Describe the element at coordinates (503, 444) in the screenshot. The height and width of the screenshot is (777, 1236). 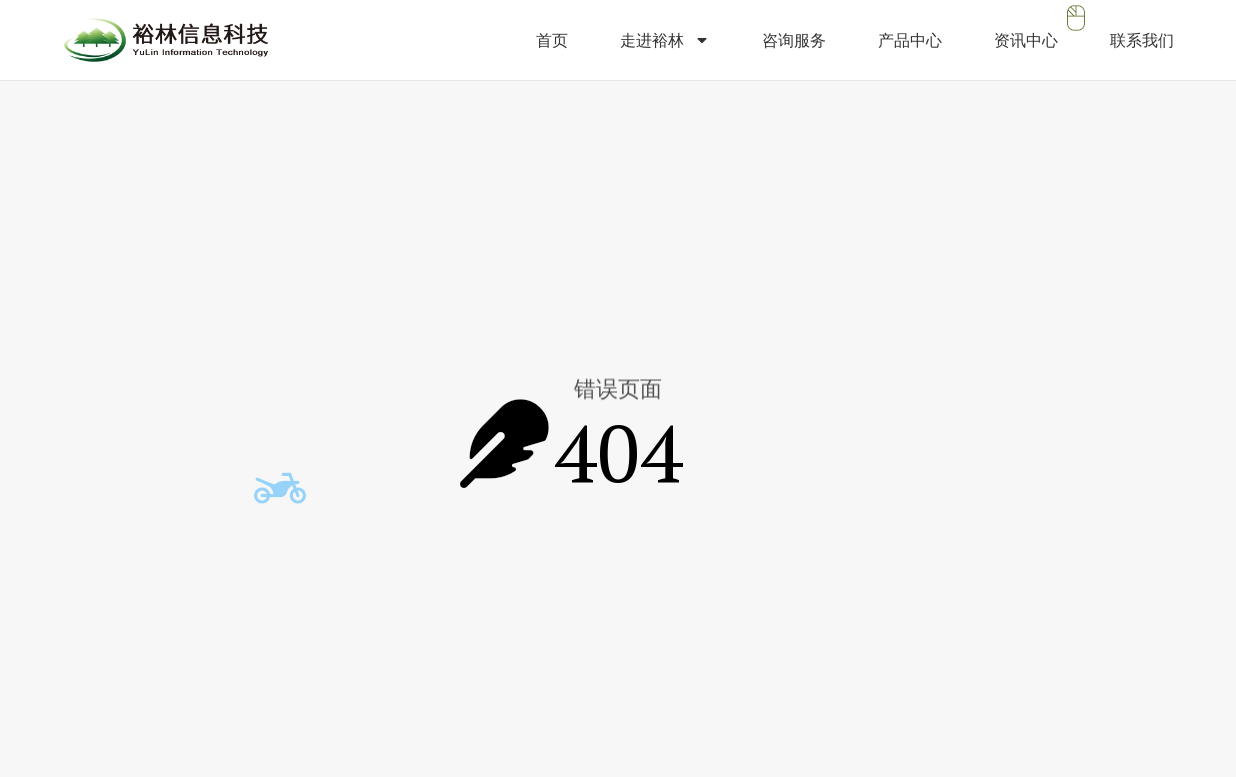
I see `compose a new message or post` at that location.